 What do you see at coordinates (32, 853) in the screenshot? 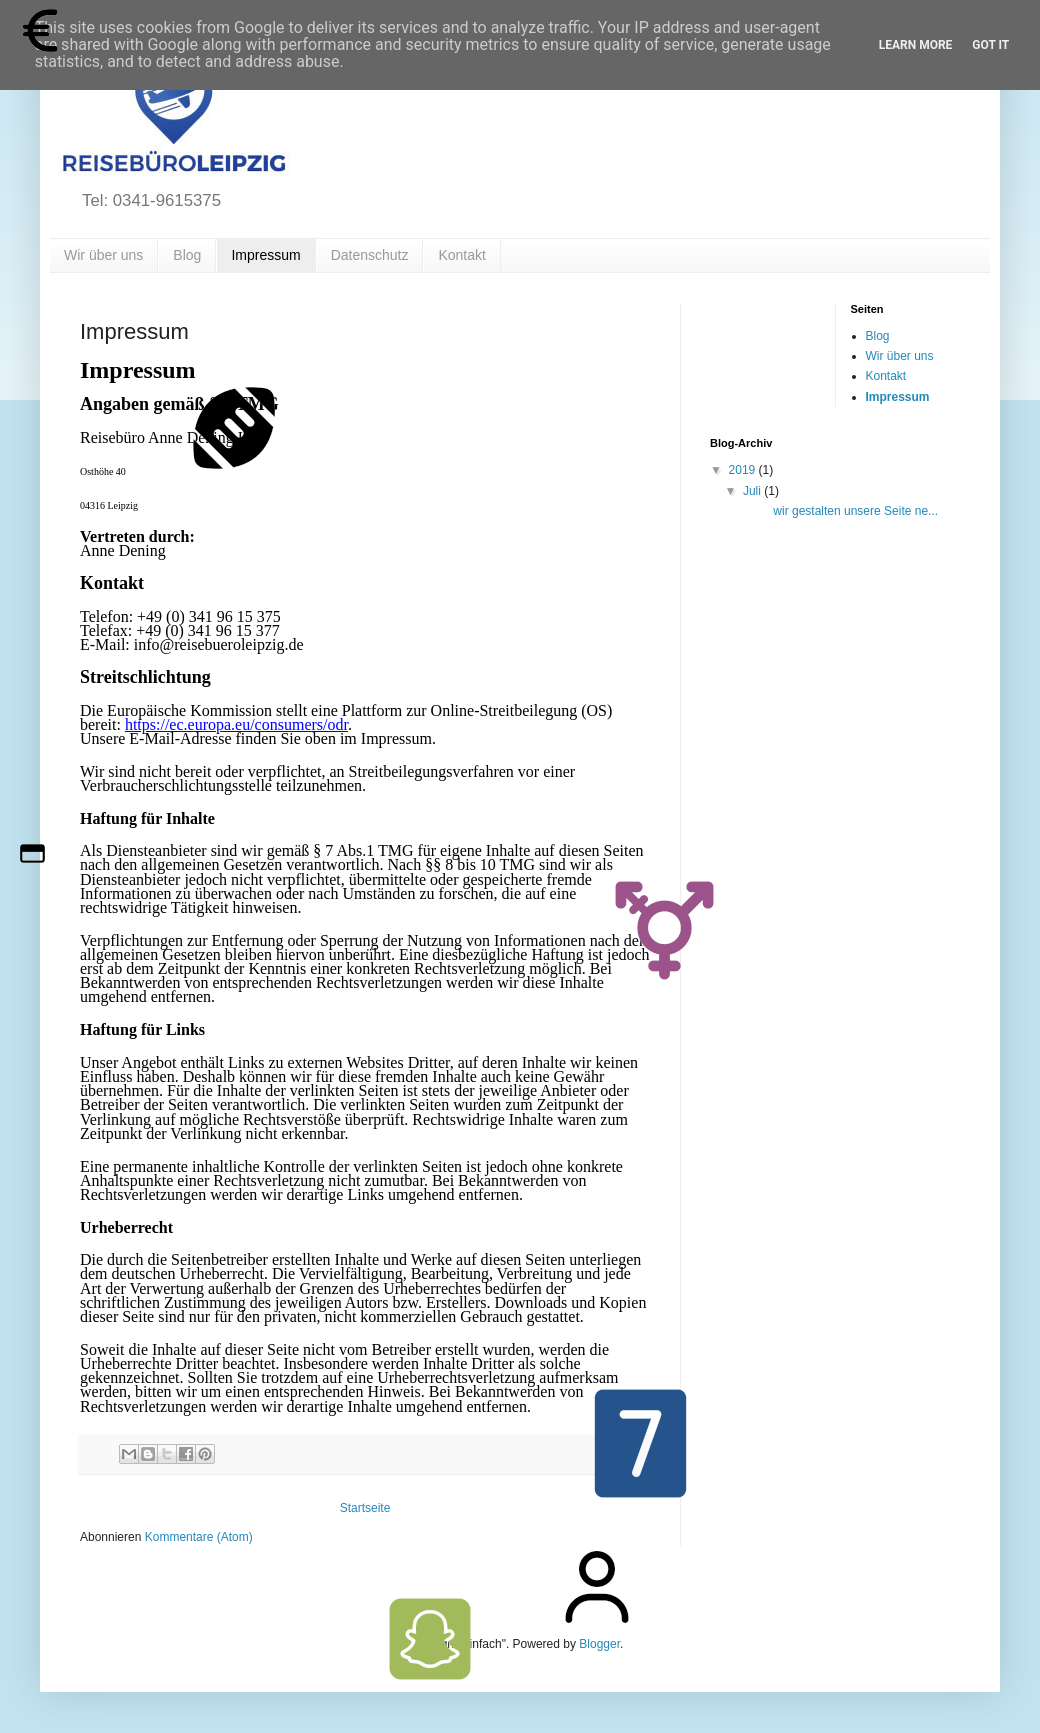
I see `maximize window to full screen` at bounding box center [32, 853].